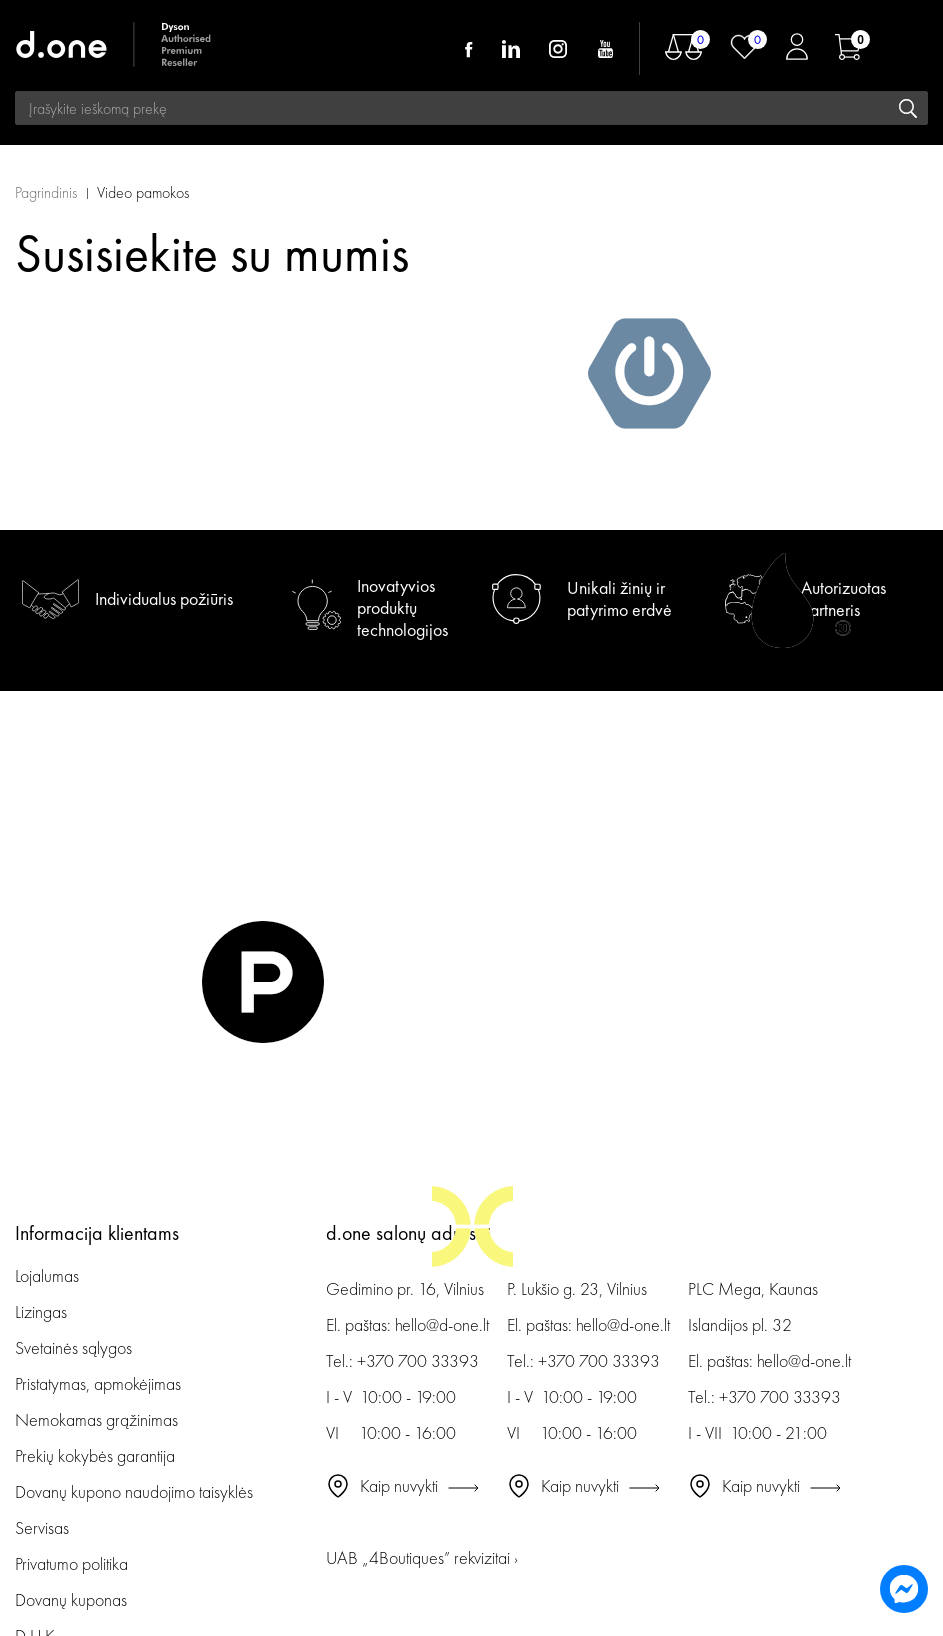 This screenshot has width=943, height=1636. What do you see at coordinates (263, 982) in the screenshot?
I see `visit Product Hunt website` at bounding box center [263, 982].